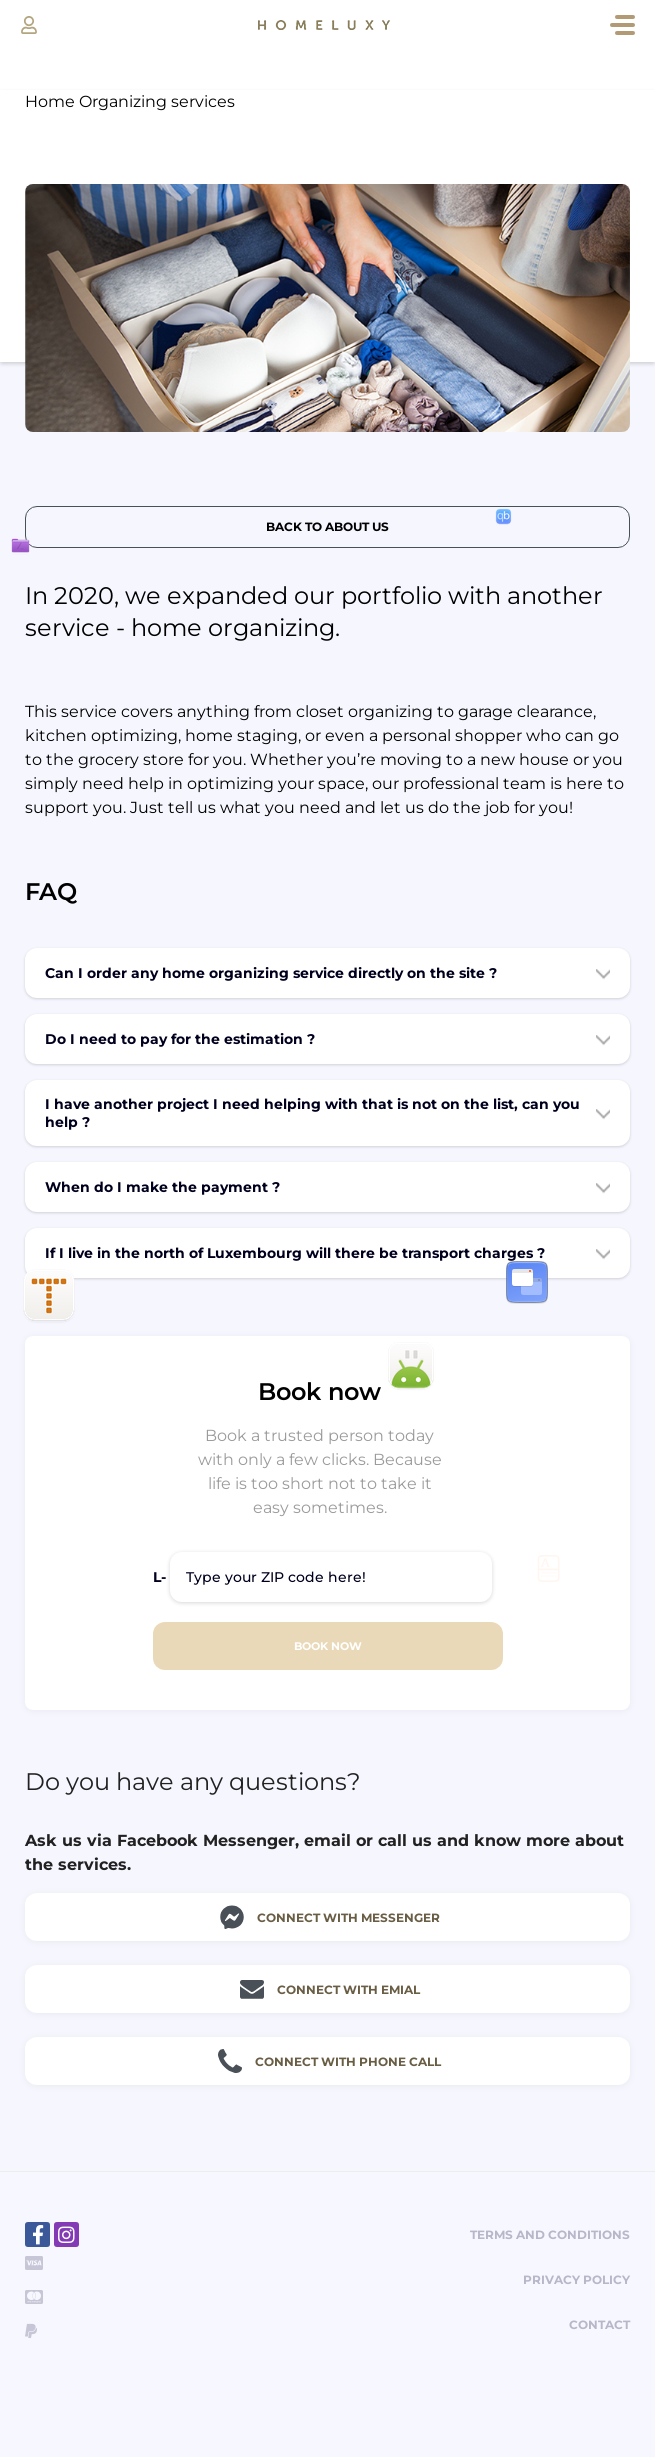 This screenshot has height=2457, width=655. I want to click on scan a document or image, so click(549, 1568).